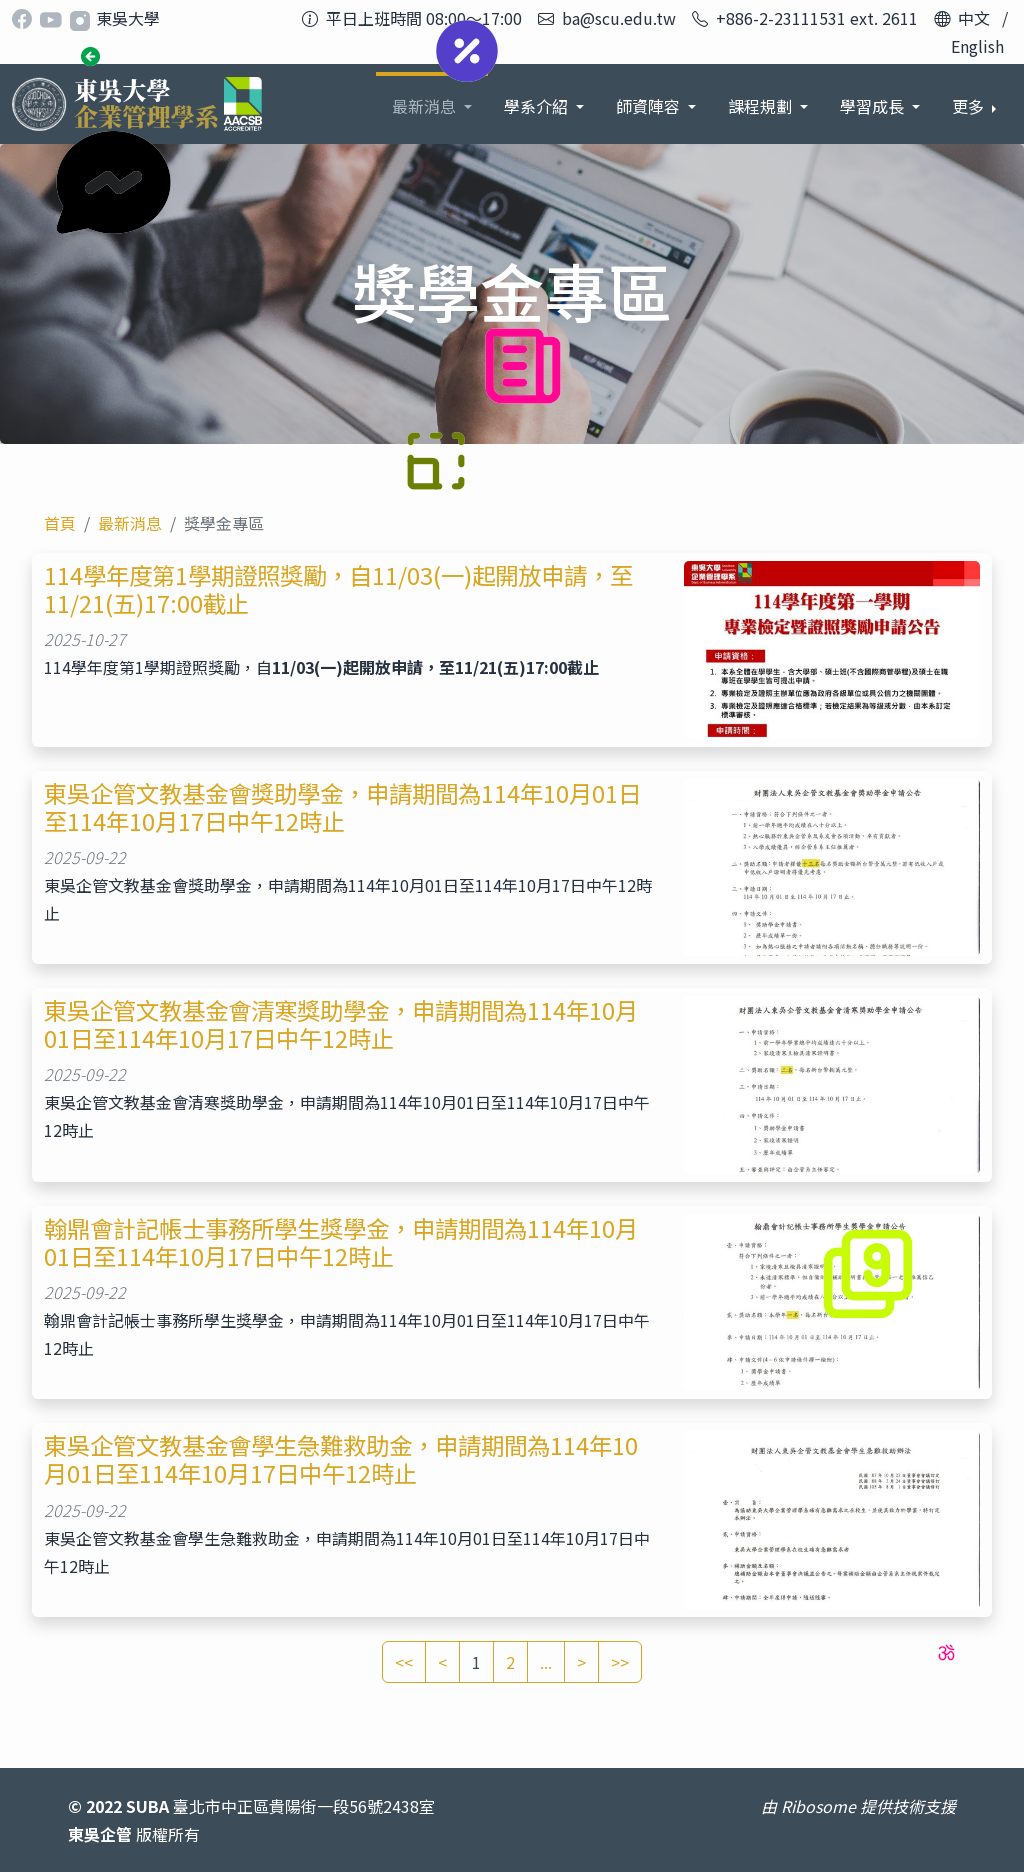 The image size is (1024, 1872). Describe the element at coordinates (90, 56) in the screenshot. I see `go back to the previous page` at that location.